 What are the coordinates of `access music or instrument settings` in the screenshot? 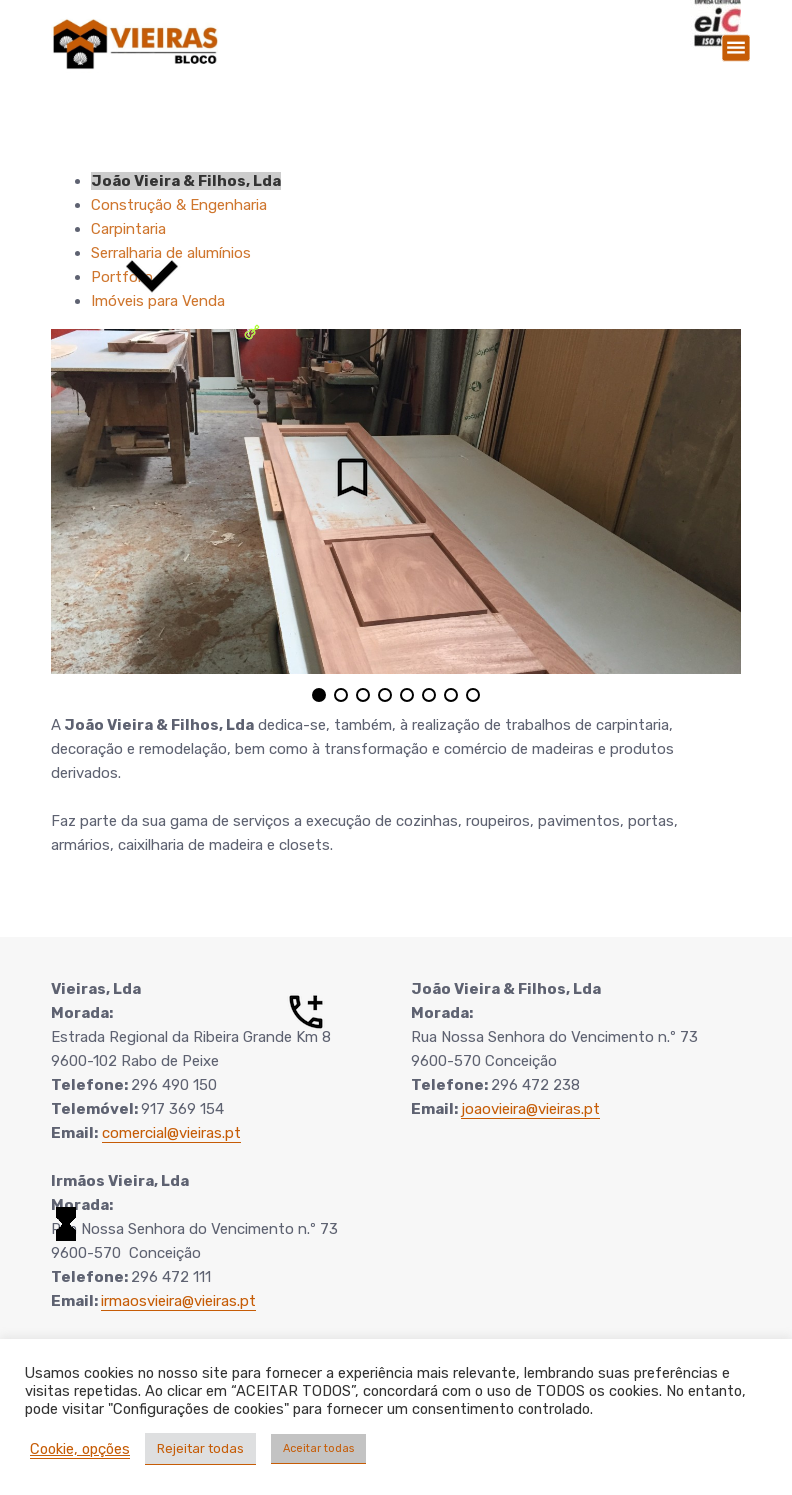 It's located at (252, 332).